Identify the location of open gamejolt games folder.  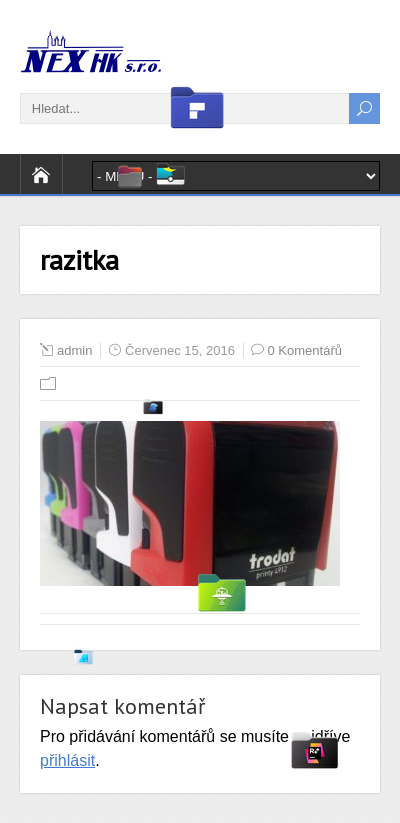
(222, 594).